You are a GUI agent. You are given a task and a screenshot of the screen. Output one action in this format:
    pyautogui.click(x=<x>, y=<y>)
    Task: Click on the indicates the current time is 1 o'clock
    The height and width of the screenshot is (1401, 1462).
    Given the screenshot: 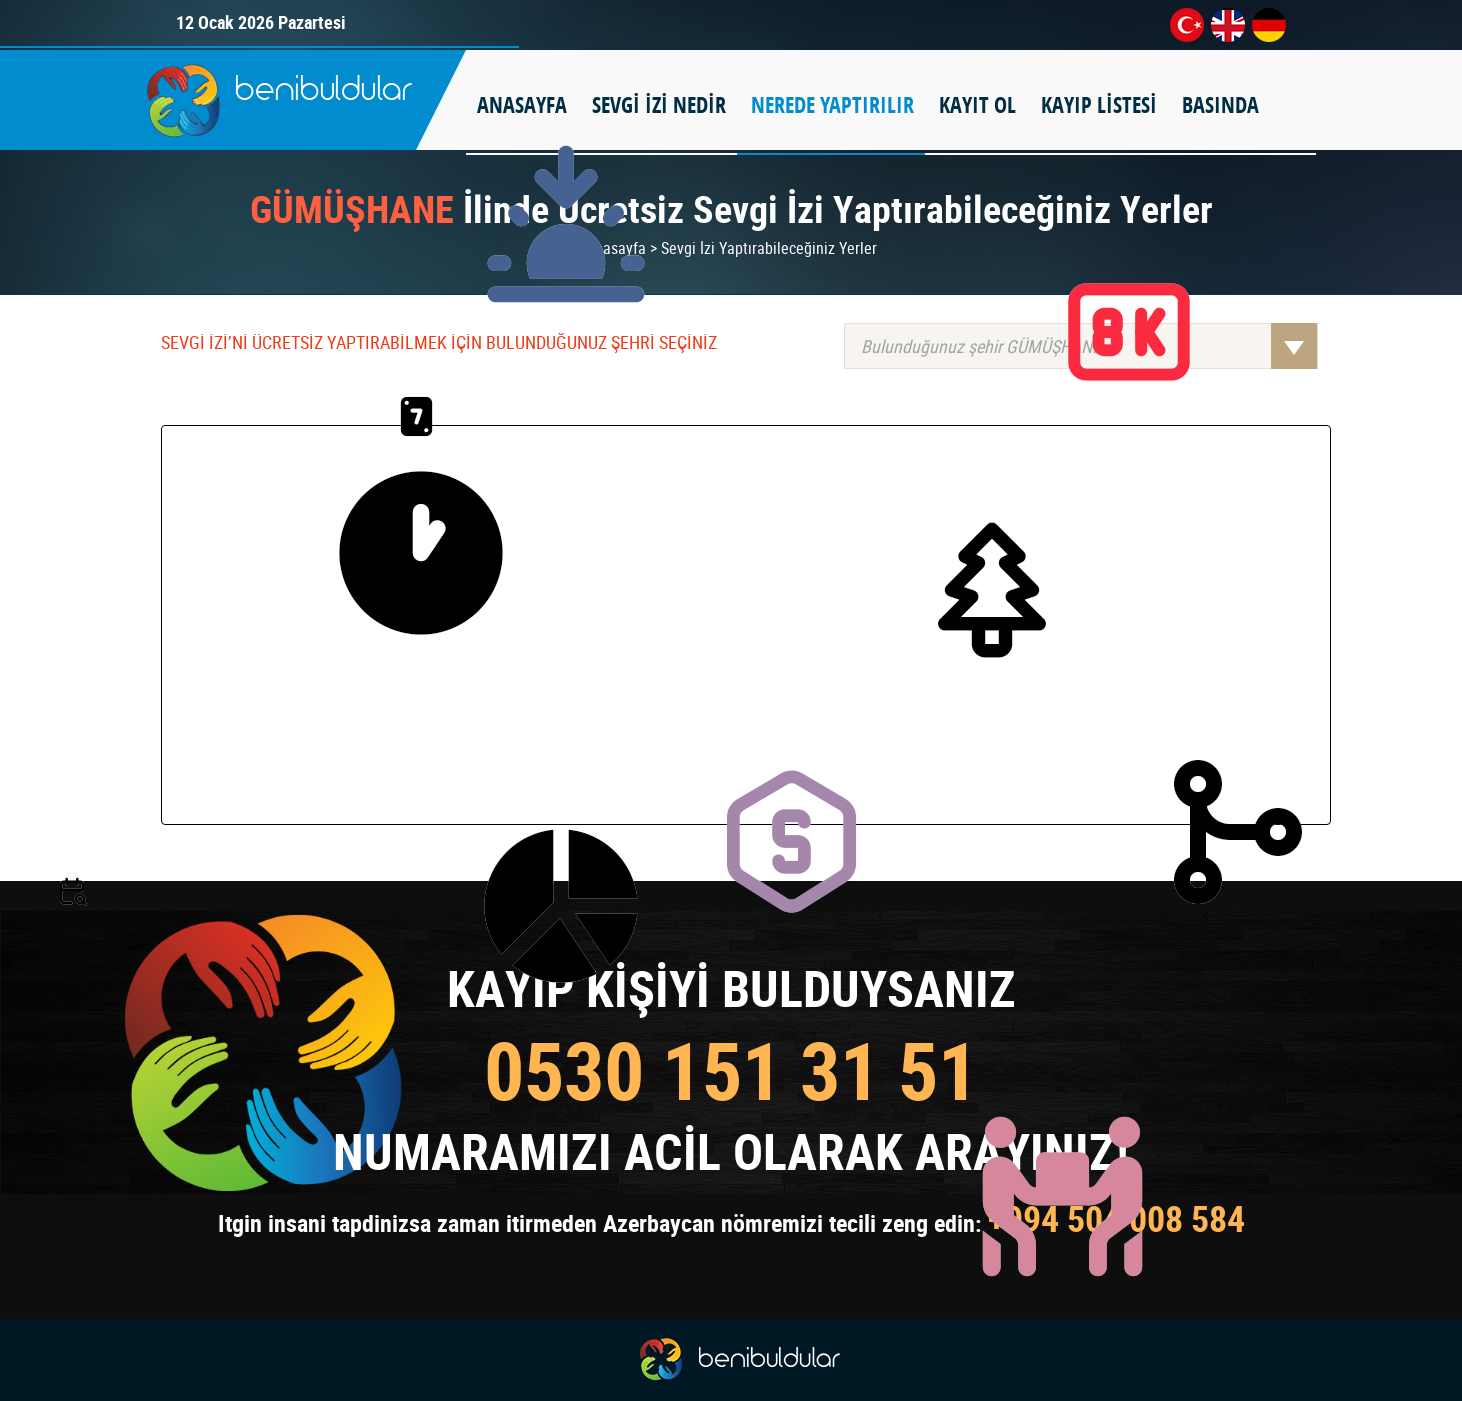 What is the action you would take?
    pyautogui.click(x=421, y=553)
    